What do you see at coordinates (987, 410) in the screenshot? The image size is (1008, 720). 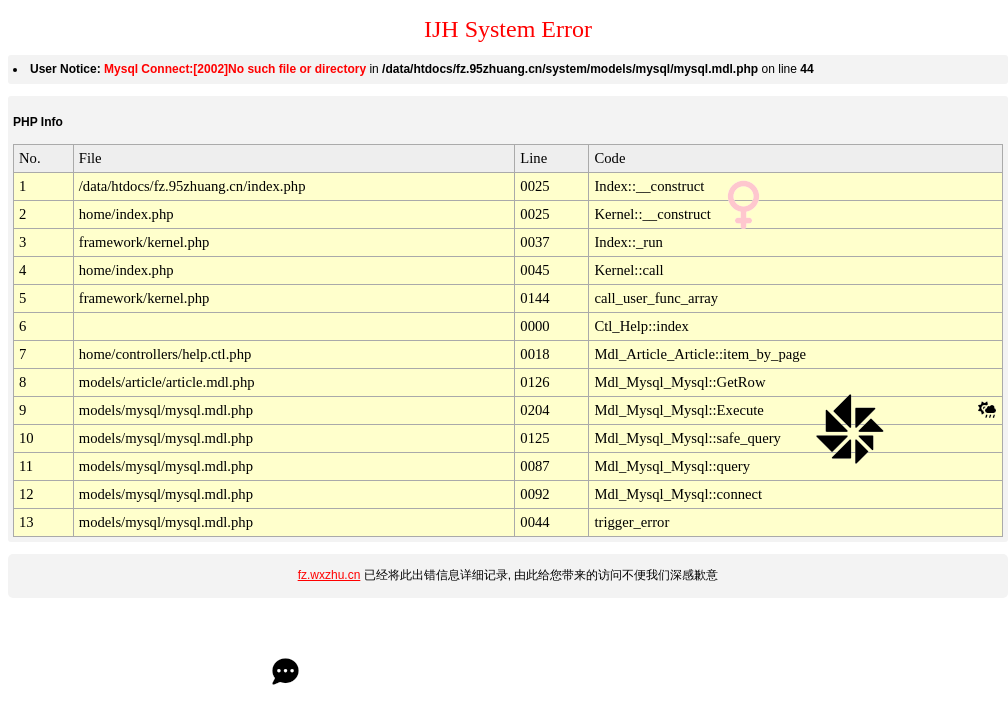 I see `current weather conditions with mixed sun and rain` at bounding box center [987, 410].